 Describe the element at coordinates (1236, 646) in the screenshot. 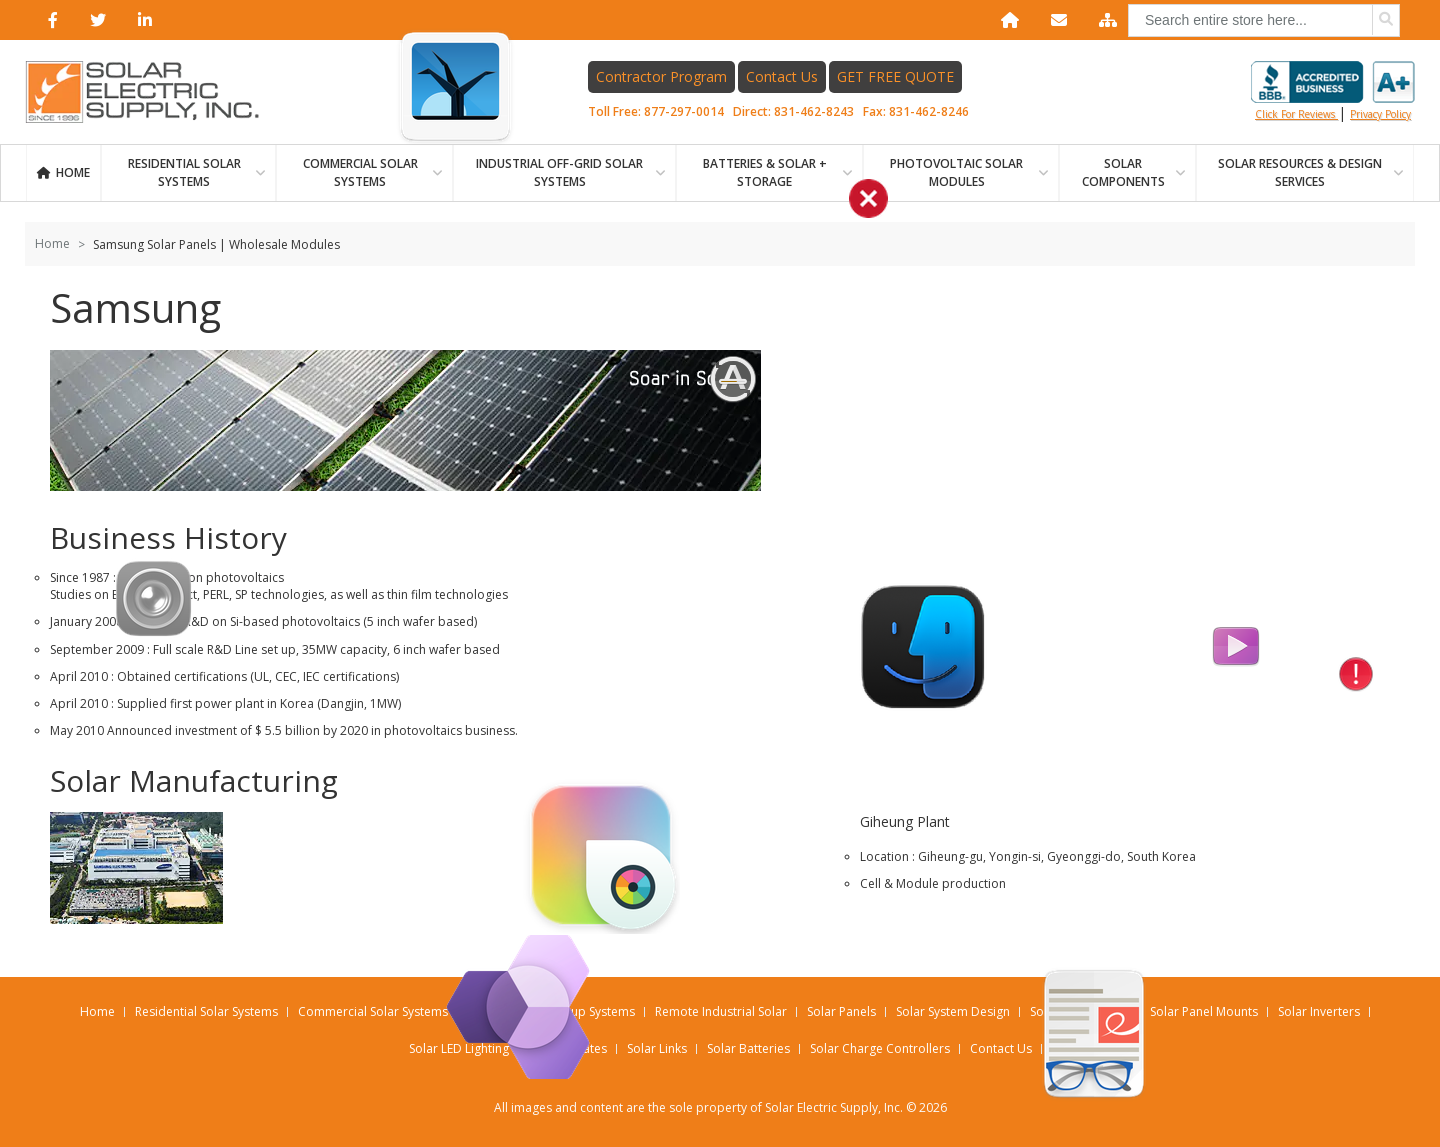

I see `open celluloid media player` at that location.